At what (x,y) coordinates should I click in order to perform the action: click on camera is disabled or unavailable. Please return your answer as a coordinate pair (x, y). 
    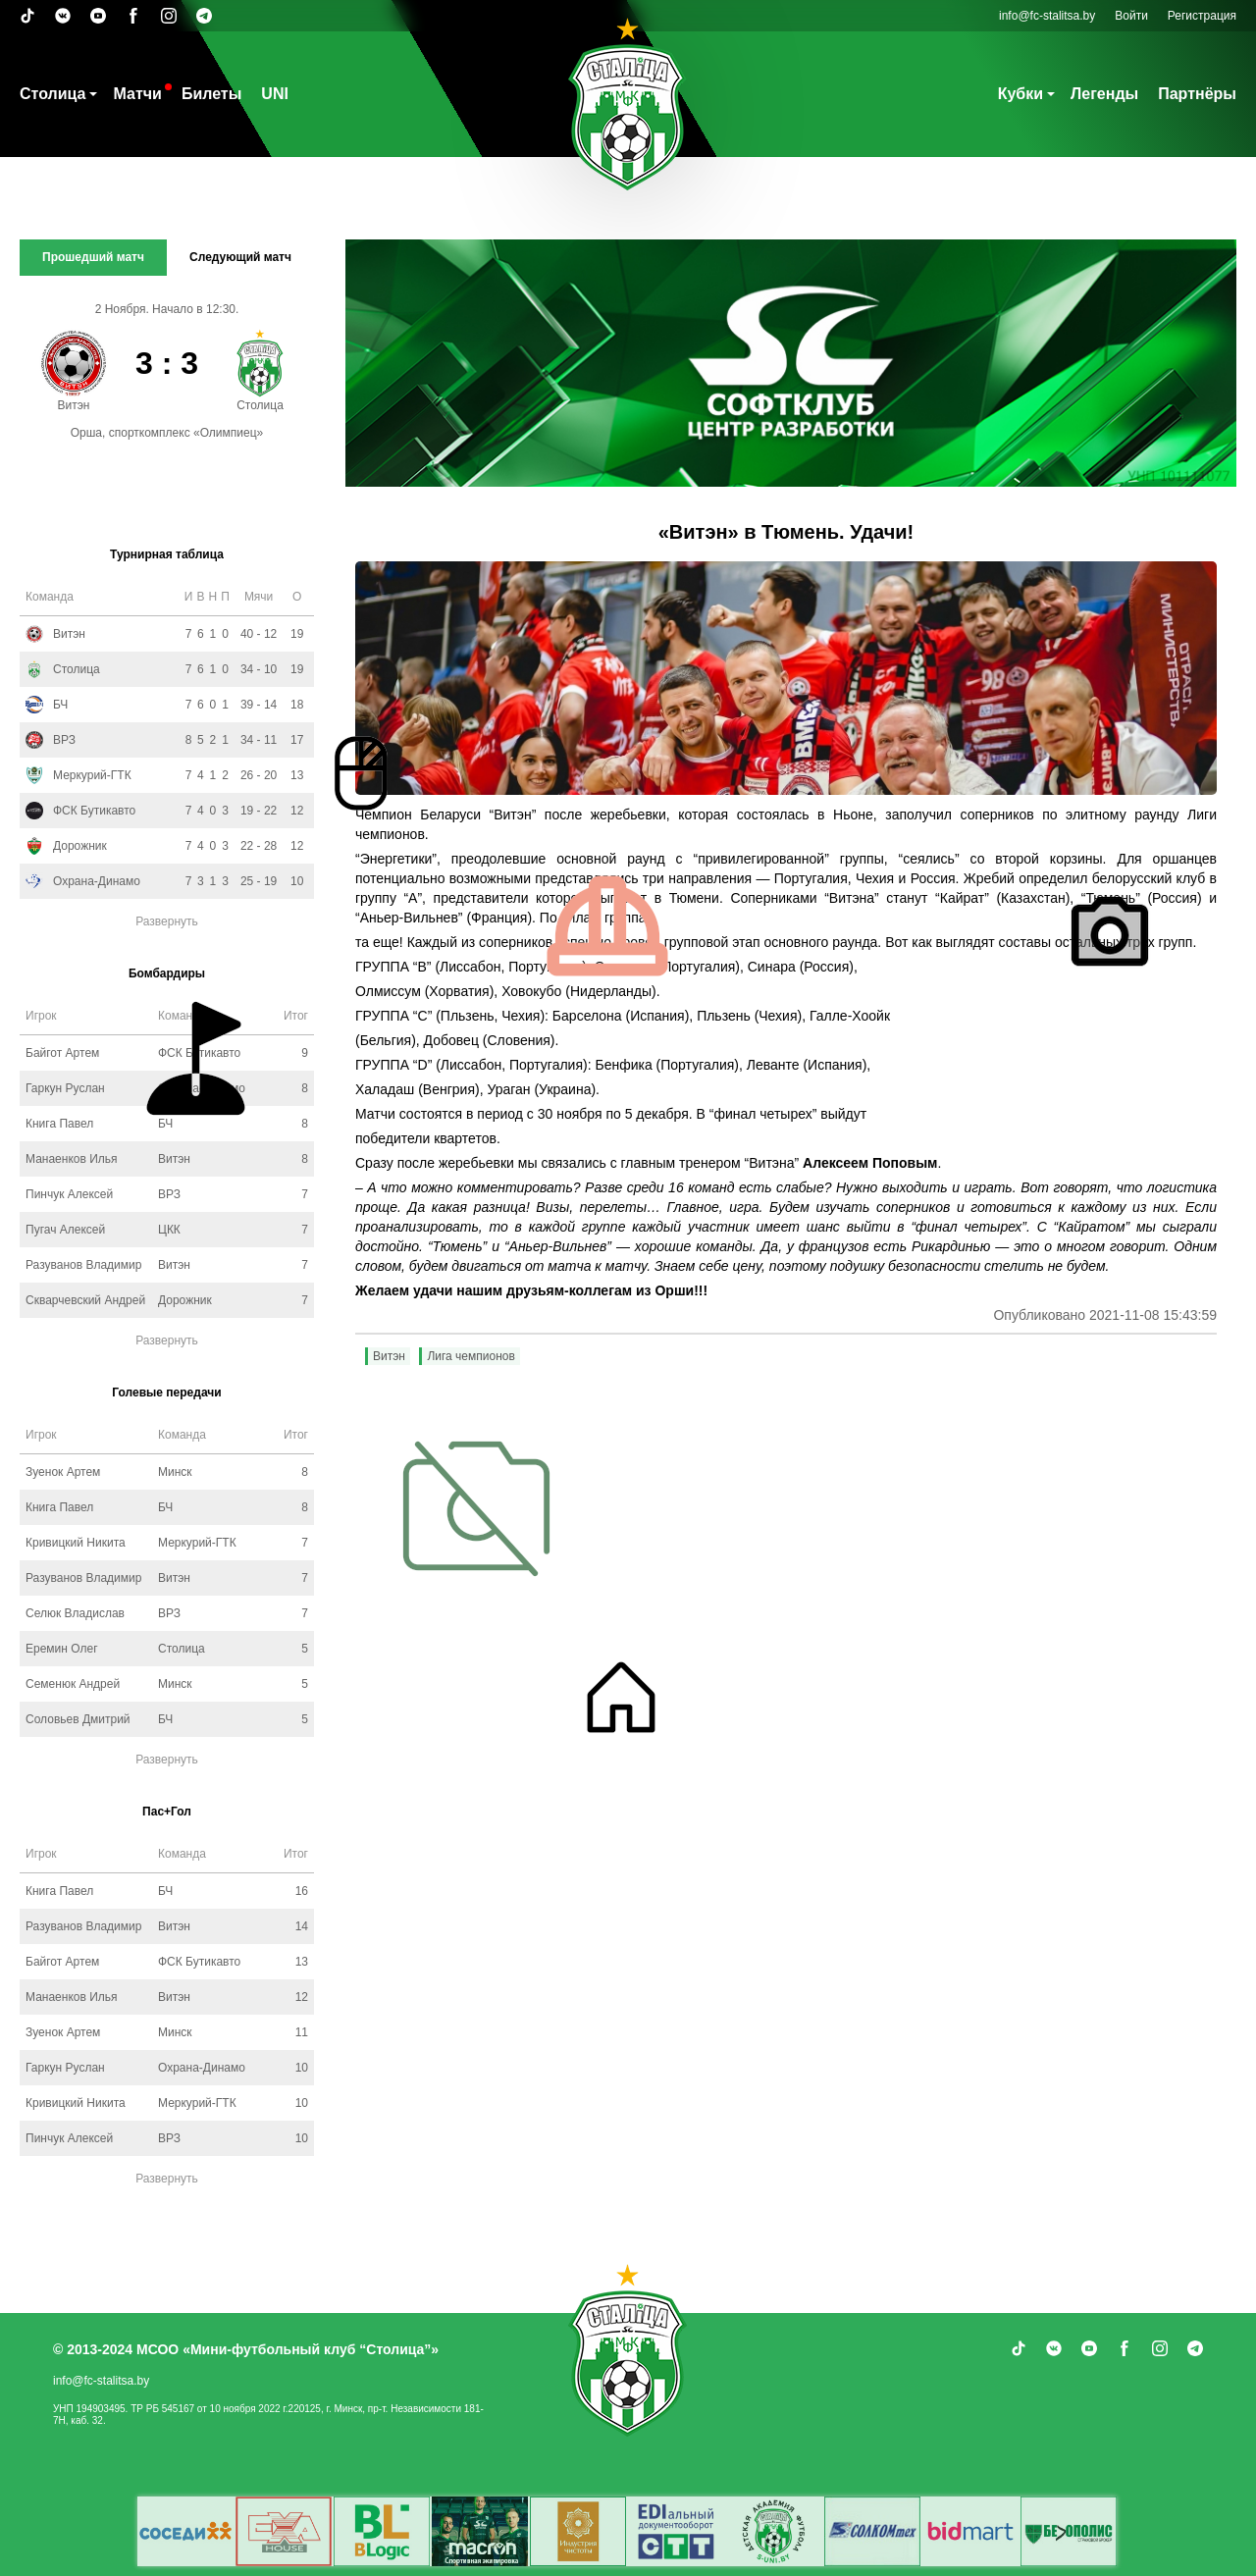
    Looking at the image, I should click on (476, 1508).